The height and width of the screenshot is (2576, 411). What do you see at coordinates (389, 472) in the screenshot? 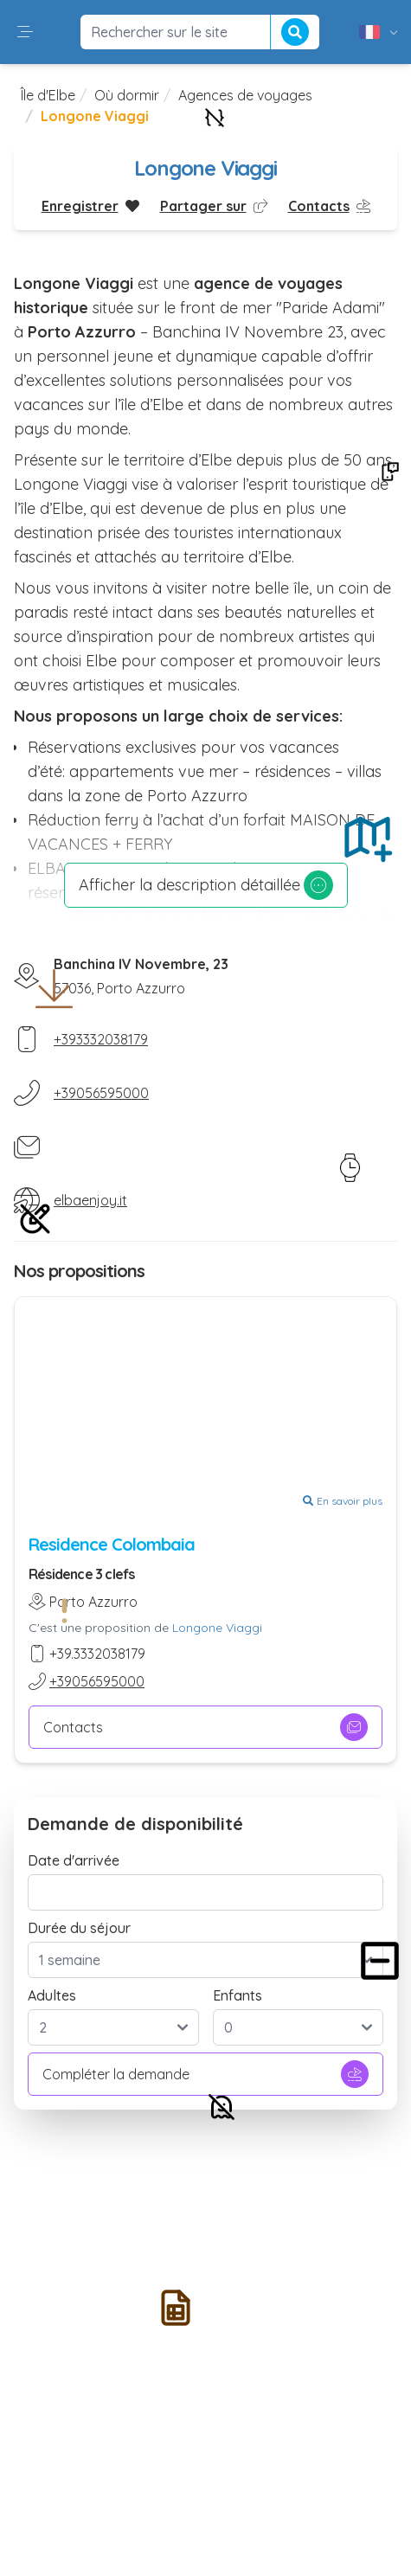
I see `view messages on your mobile device` at bounding box center [389, 472].